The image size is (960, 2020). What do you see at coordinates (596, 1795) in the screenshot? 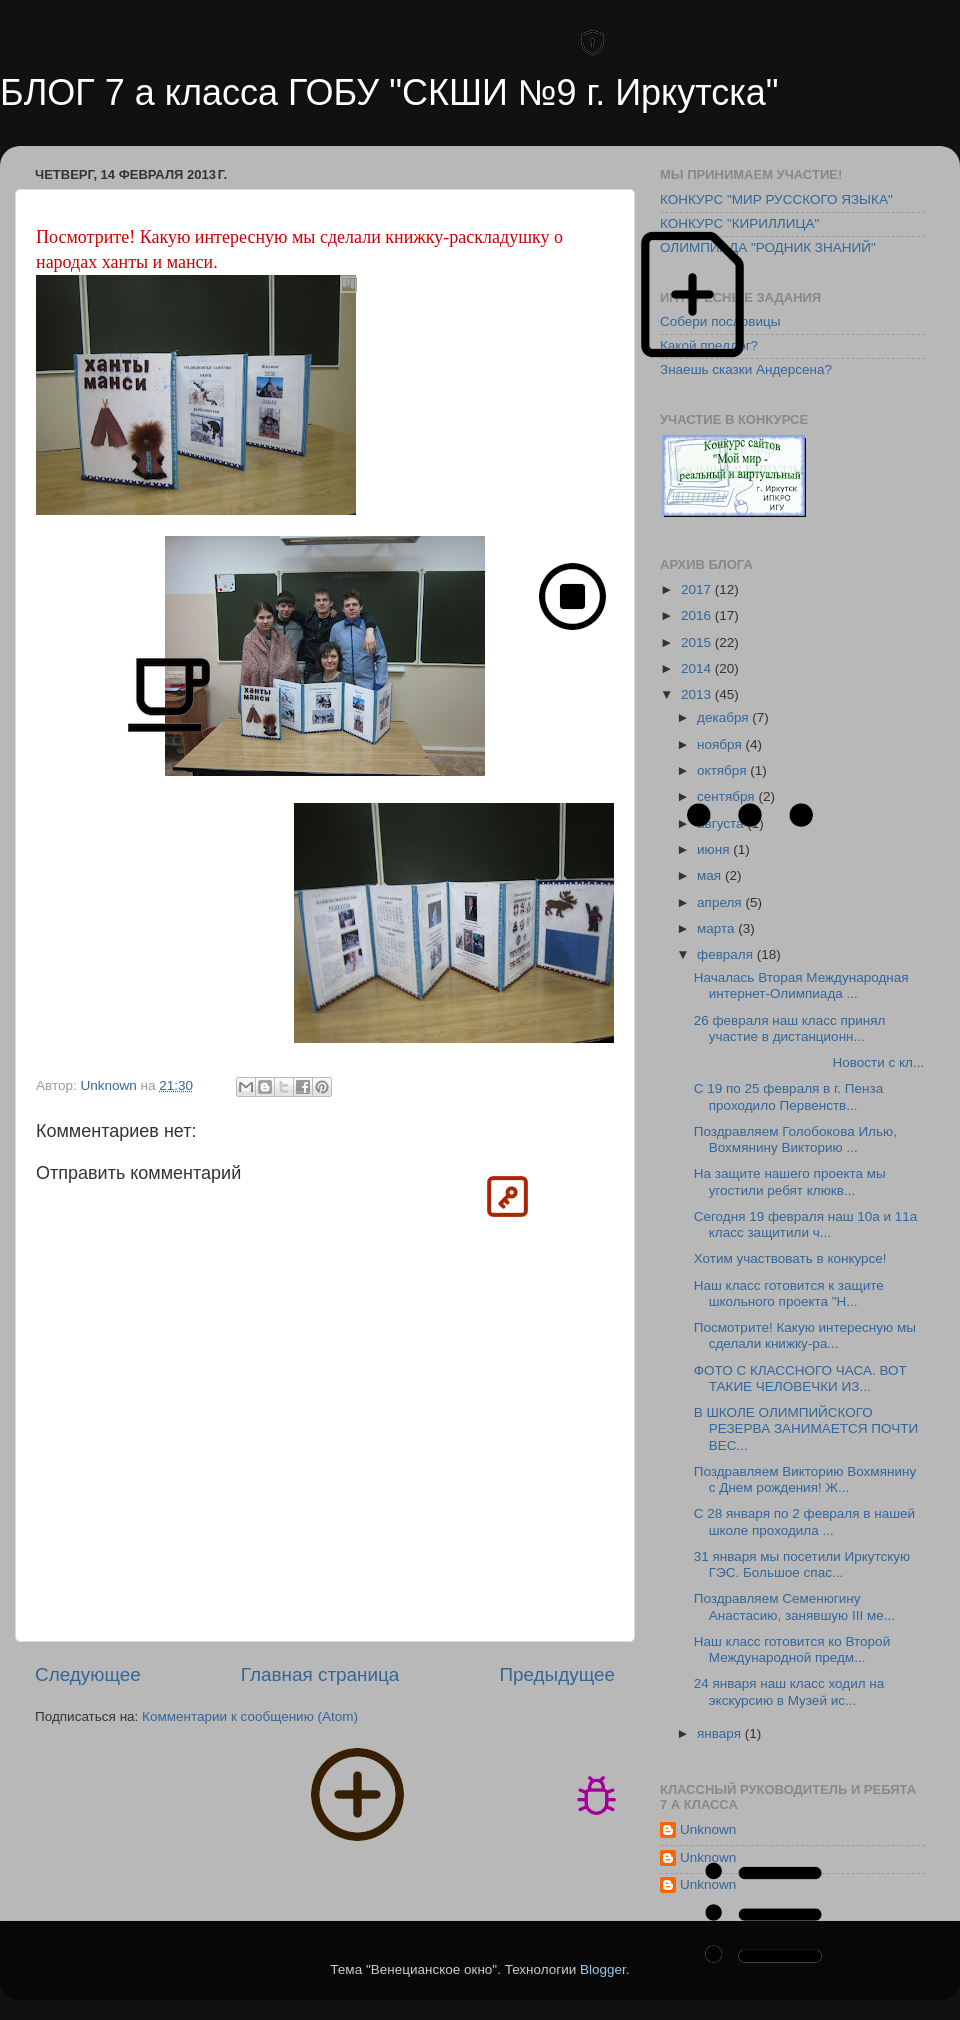
I see `report a bug or issue` at bounding box center [596, 1795].